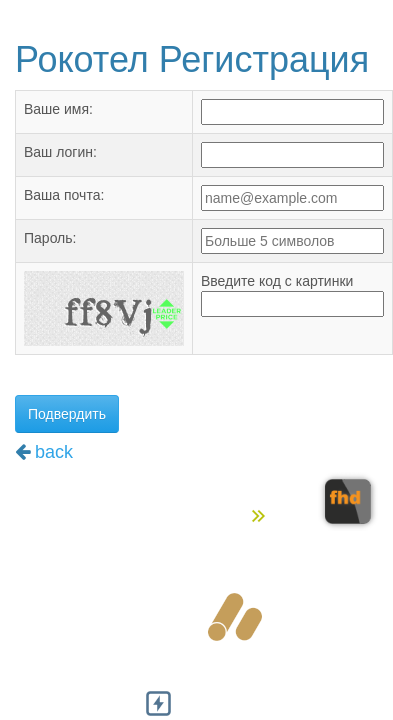  I want to click on locate nearby AED (automated external defibrillator), so click(158, 703).